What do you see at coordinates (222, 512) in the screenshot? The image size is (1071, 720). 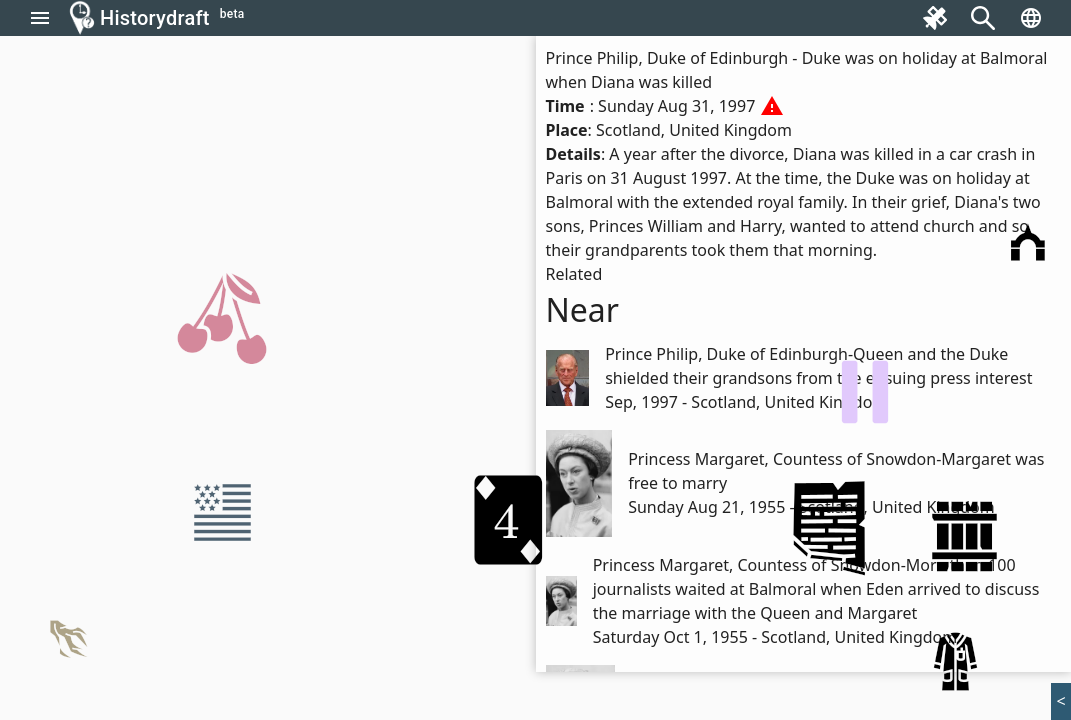 I see `select united states as your country/region` at bounding box center [222, 512].